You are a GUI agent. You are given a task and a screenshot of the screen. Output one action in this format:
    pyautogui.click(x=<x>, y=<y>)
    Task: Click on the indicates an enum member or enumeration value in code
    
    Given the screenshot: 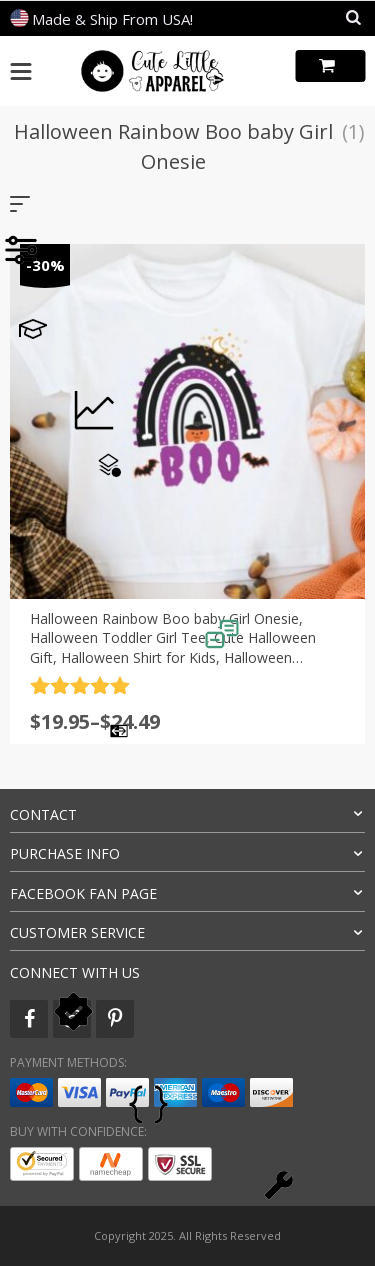 What is the action you would take?
    pyautogui.click(x=222, y=634)
    